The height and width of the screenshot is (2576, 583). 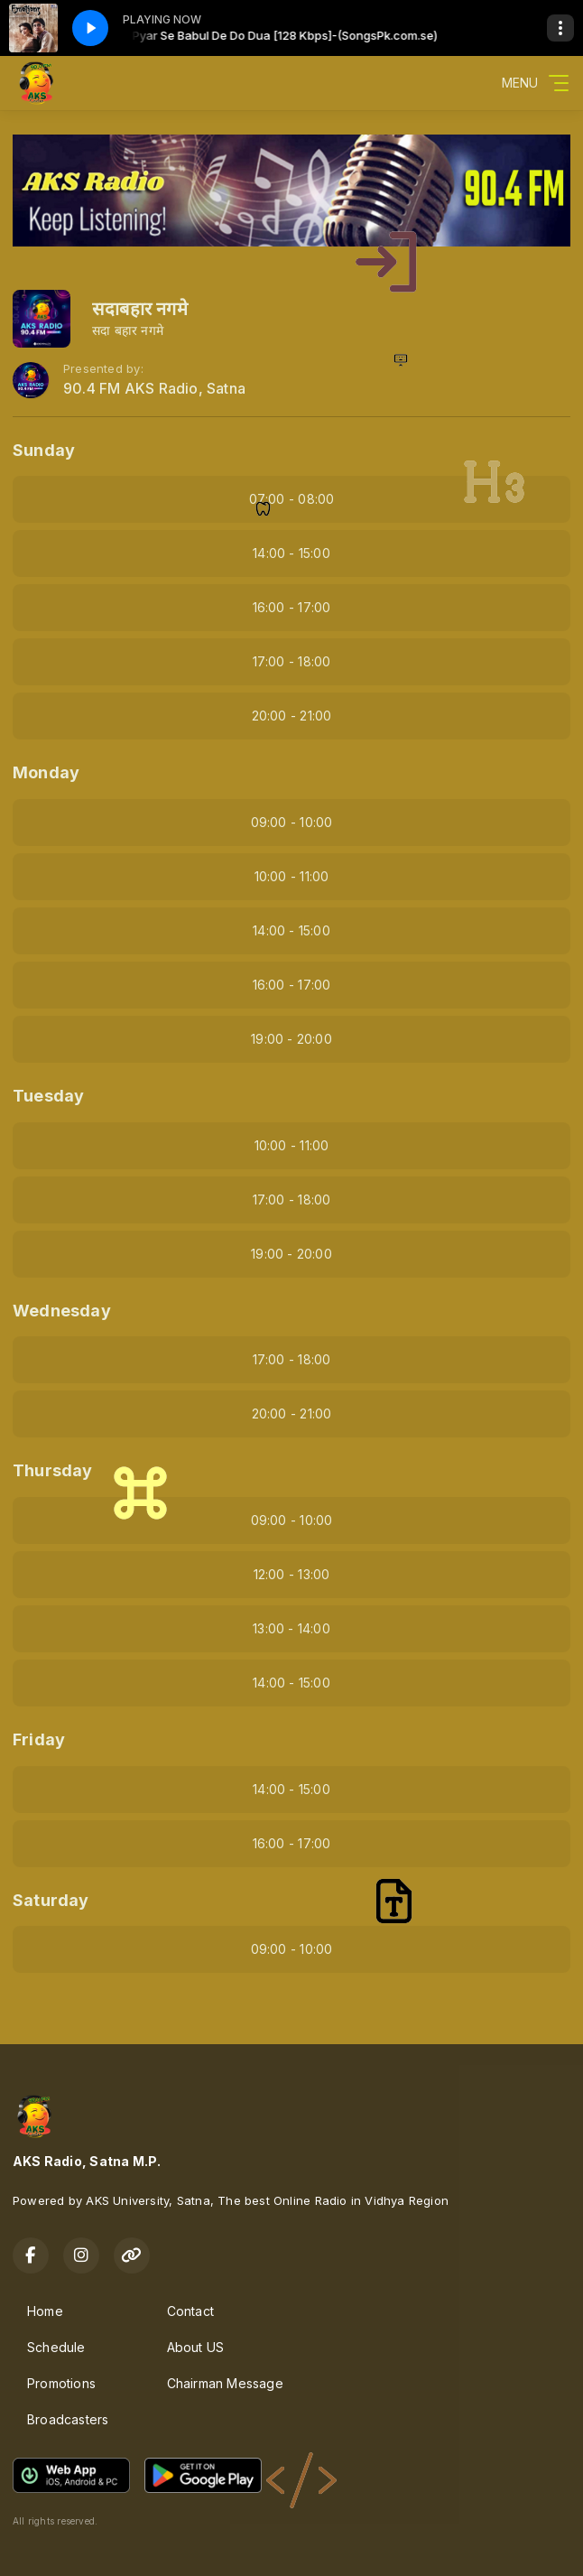 What do you see at coordinates (393, 1901) in the screenshot?
I see `open a text or typography file` at bounding box center [393, 1901].